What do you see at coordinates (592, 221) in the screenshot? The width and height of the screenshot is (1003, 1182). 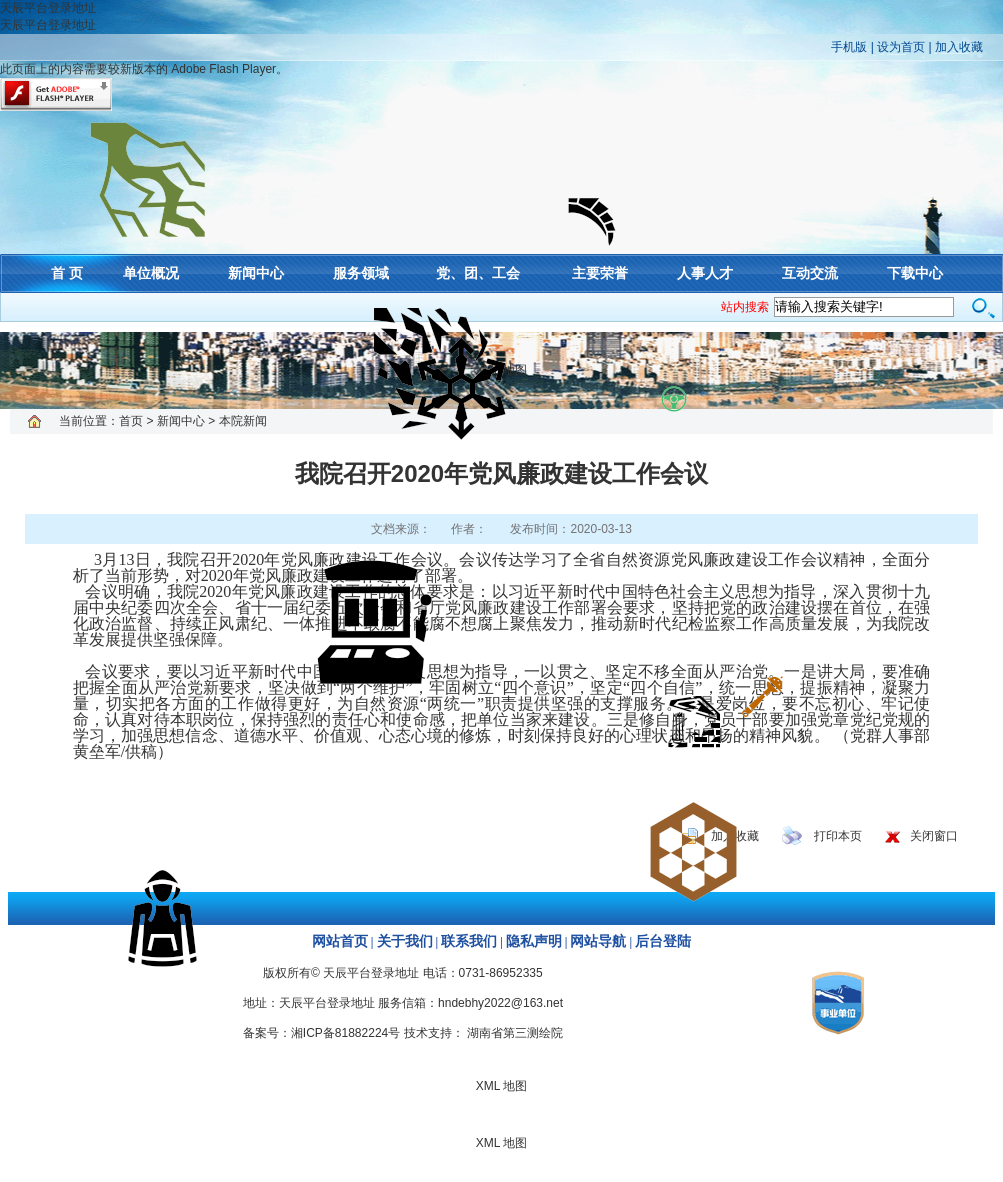 I see `armadillo tail icon for a creature or animal game element` at bounding box center [592, 221].